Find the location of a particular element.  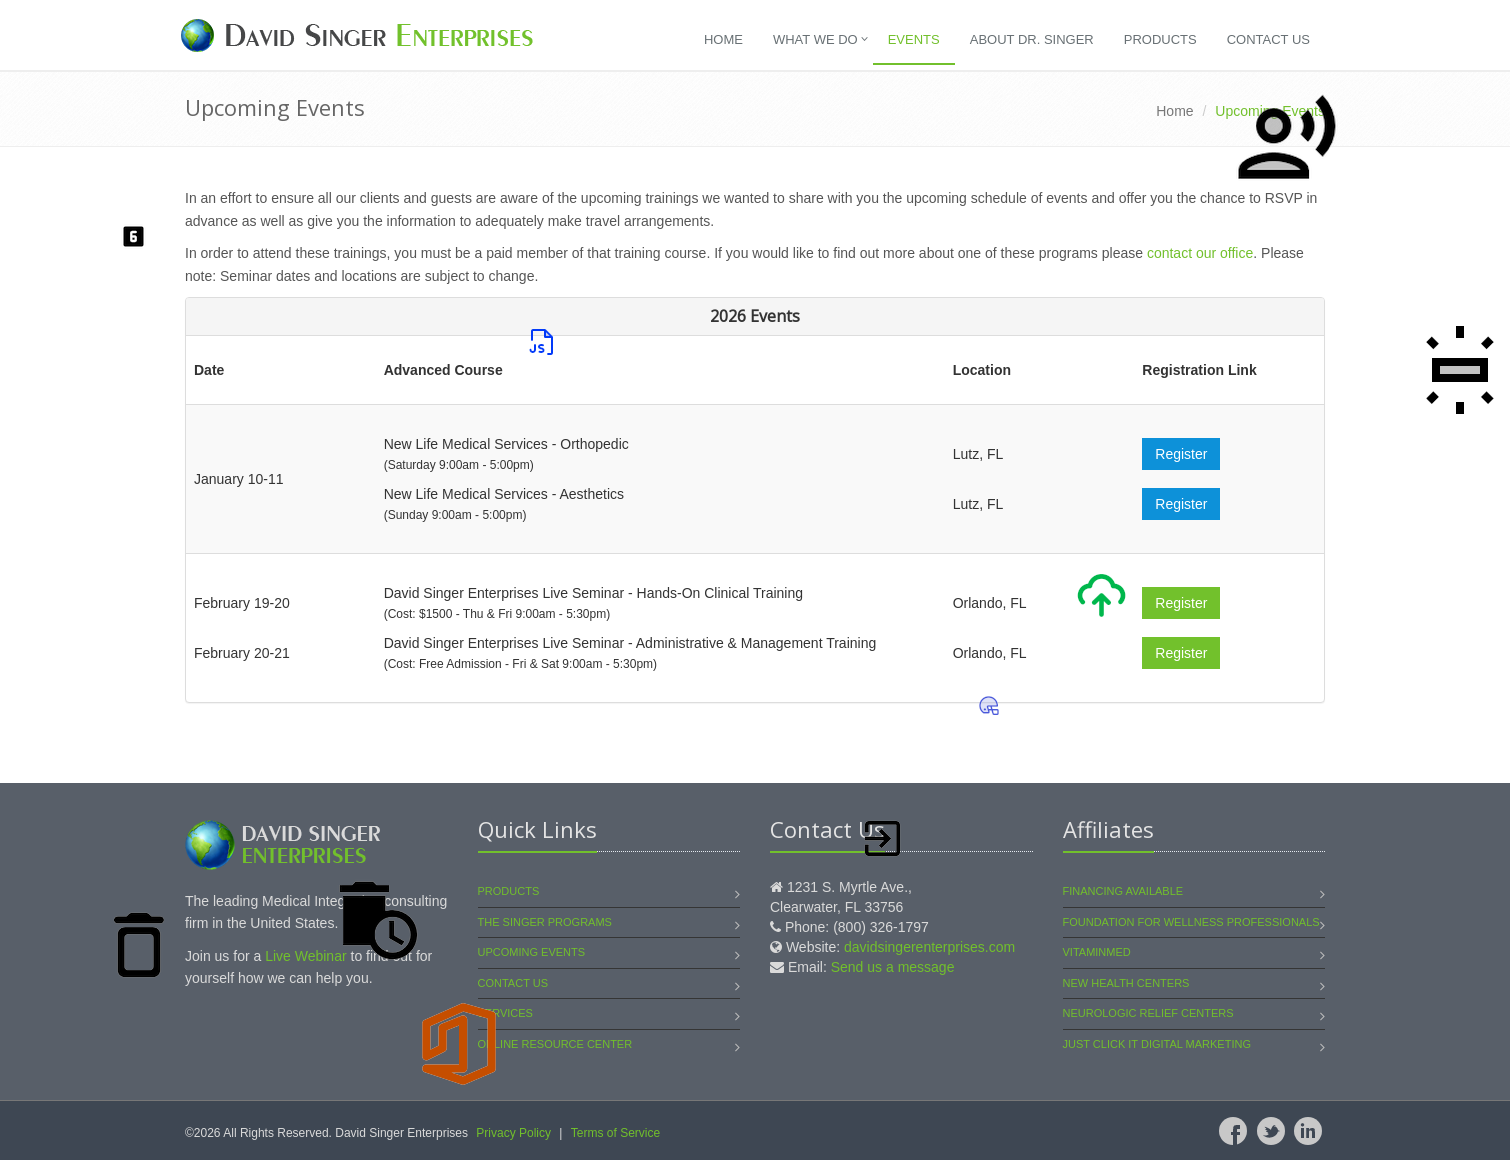

set items to automatically delete after a time period is located at coordinates (378, 920).